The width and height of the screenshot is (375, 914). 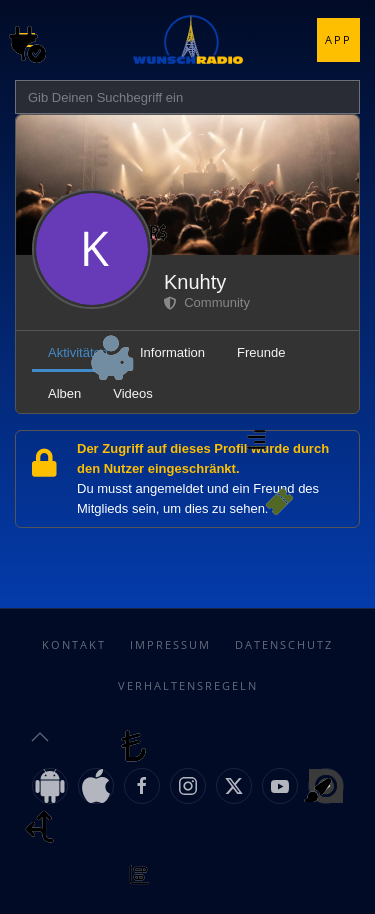 I want to click on align text to the right, so click(x=256, y=439).